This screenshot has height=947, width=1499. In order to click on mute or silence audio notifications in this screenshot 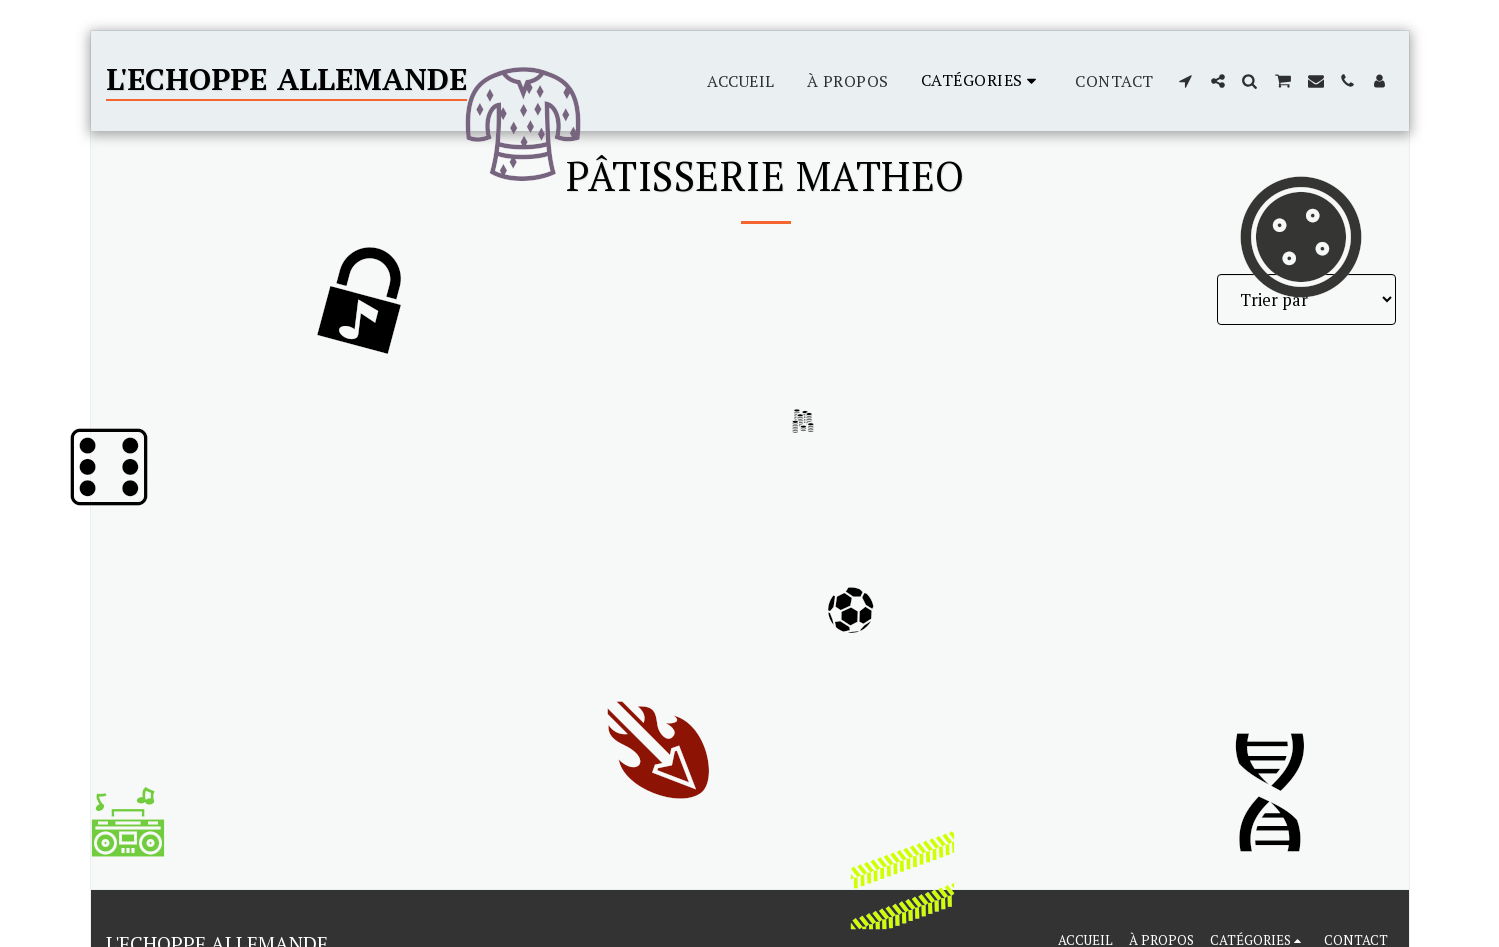, I will do `click(360, 301)`.